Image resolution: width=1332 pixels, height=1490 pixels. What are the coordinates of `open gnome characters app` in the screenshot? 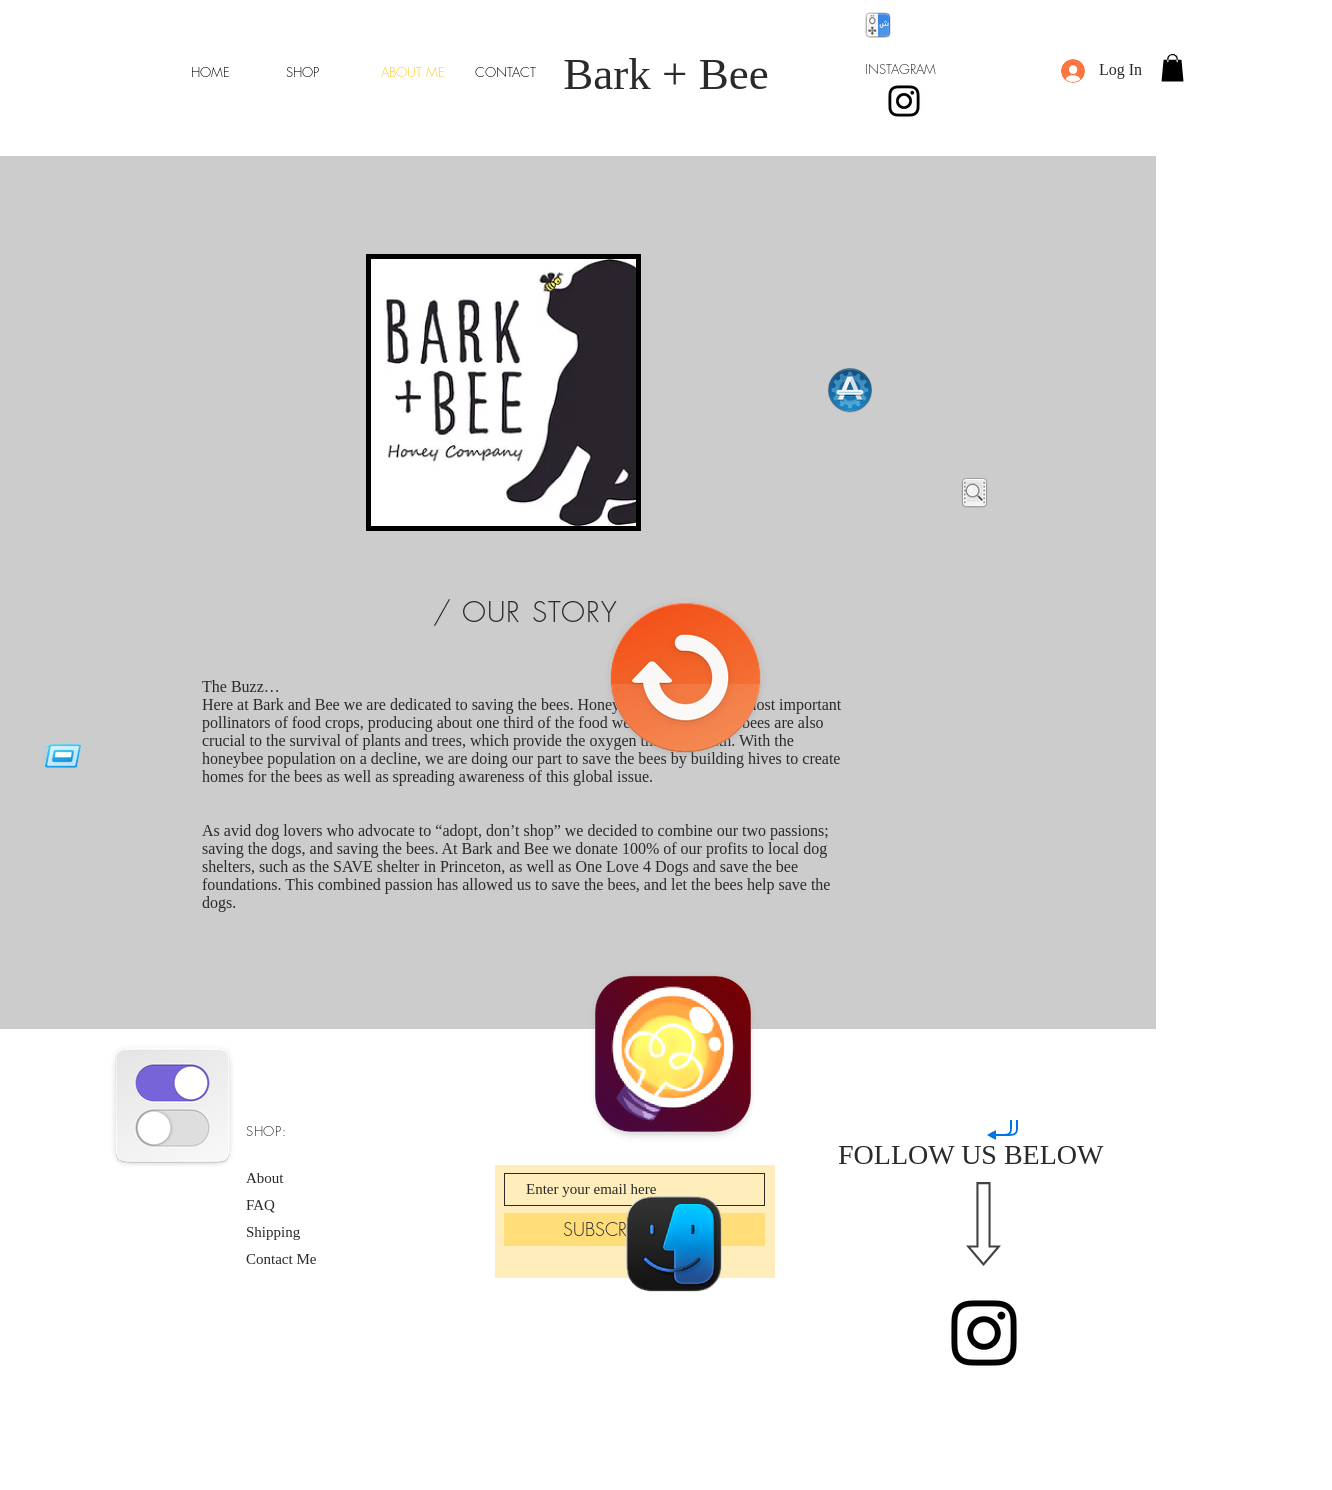 It's located at (878, 25).